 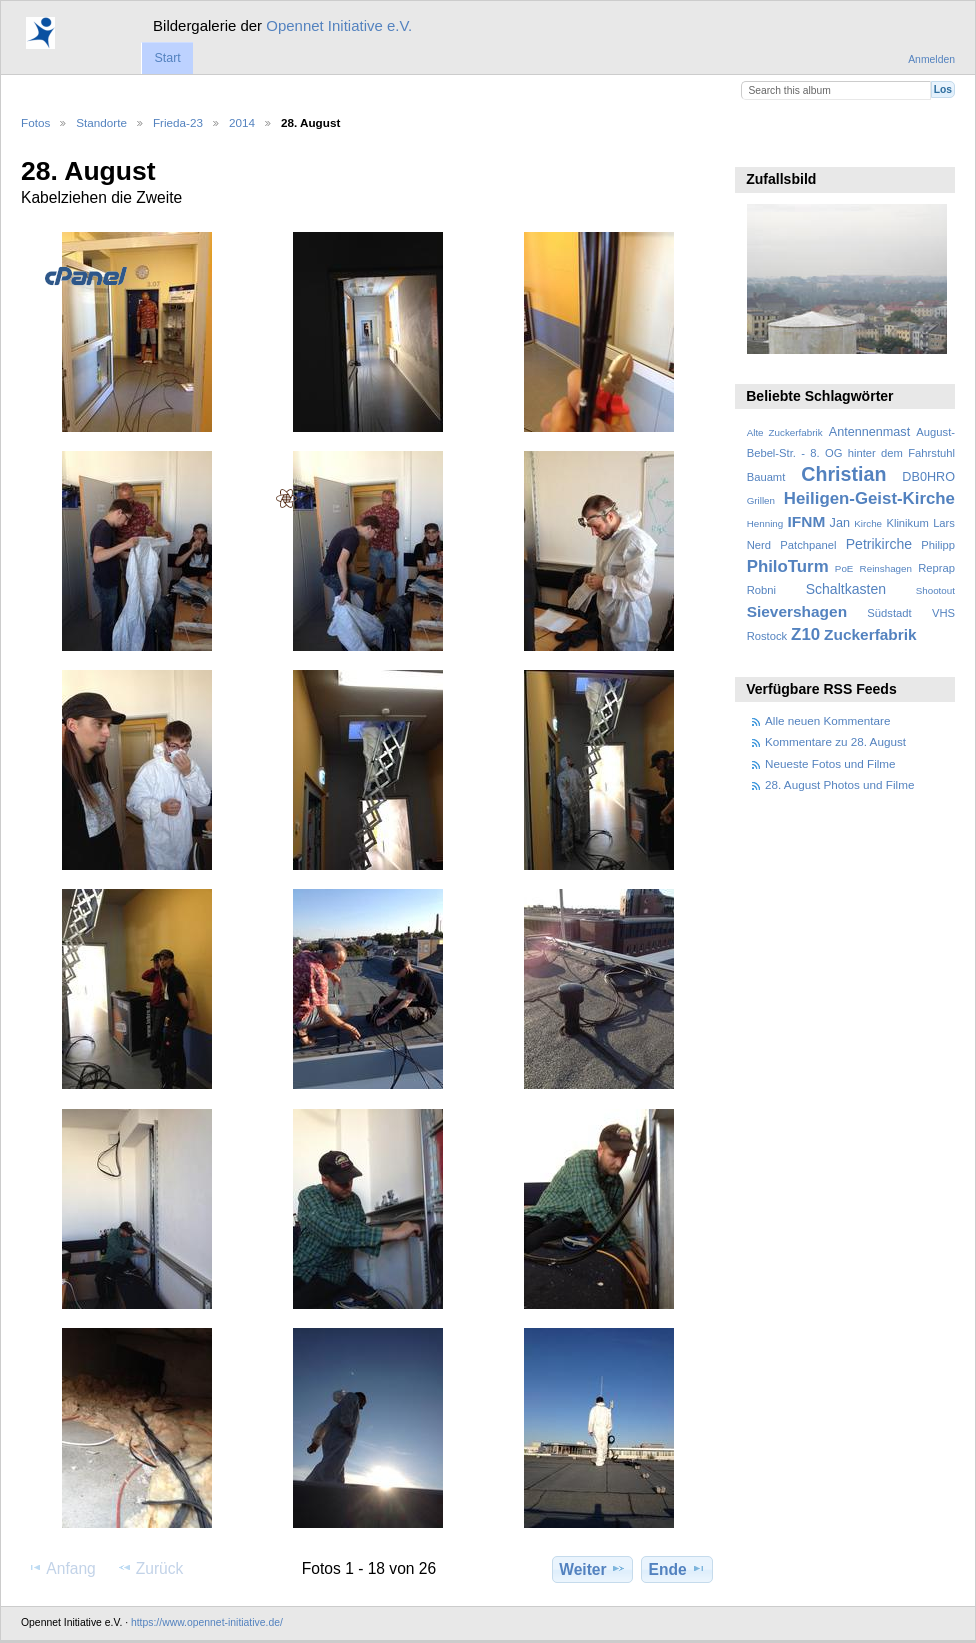 I want to click on react table library logo, so click(x=286, y=498).